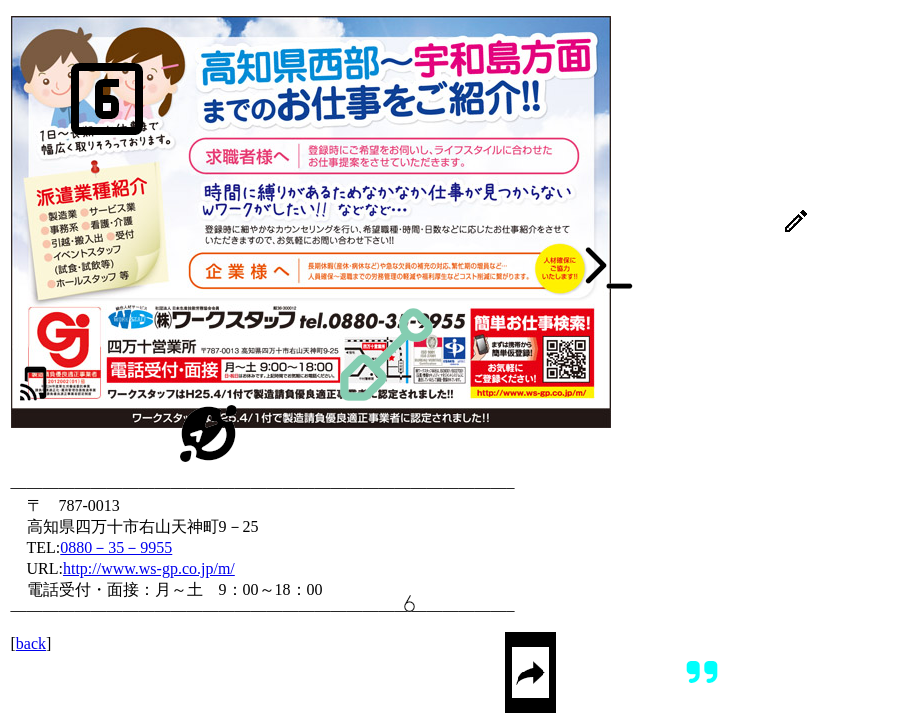 This screenshot has width=921, height=720. I want to click on share your mobile screen, so click(530, 672).